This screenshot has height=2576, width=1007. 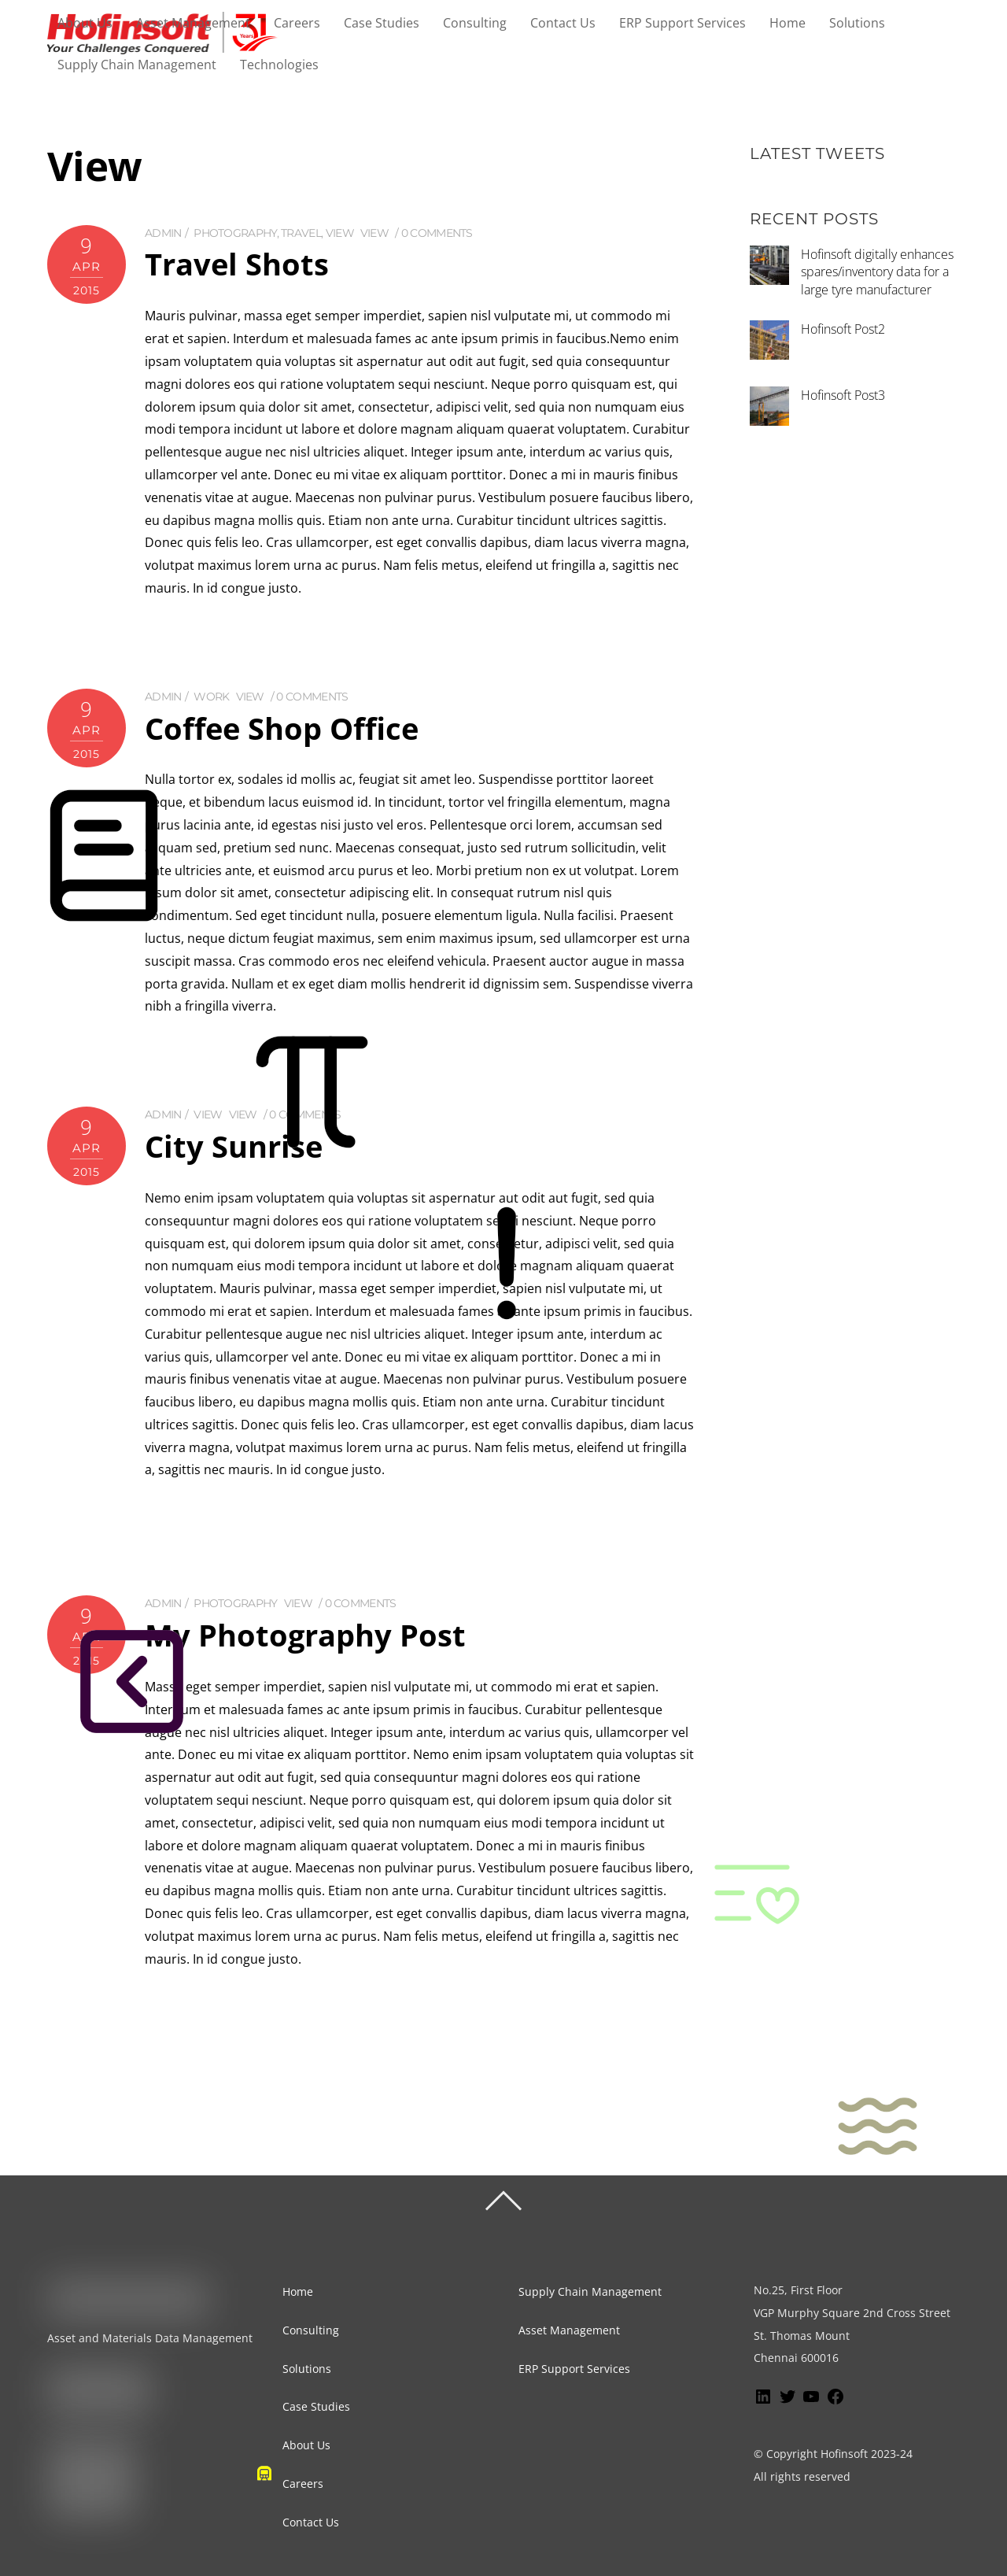 I want to click on indicates a warning or important notice, so click(x=507, y=1263).